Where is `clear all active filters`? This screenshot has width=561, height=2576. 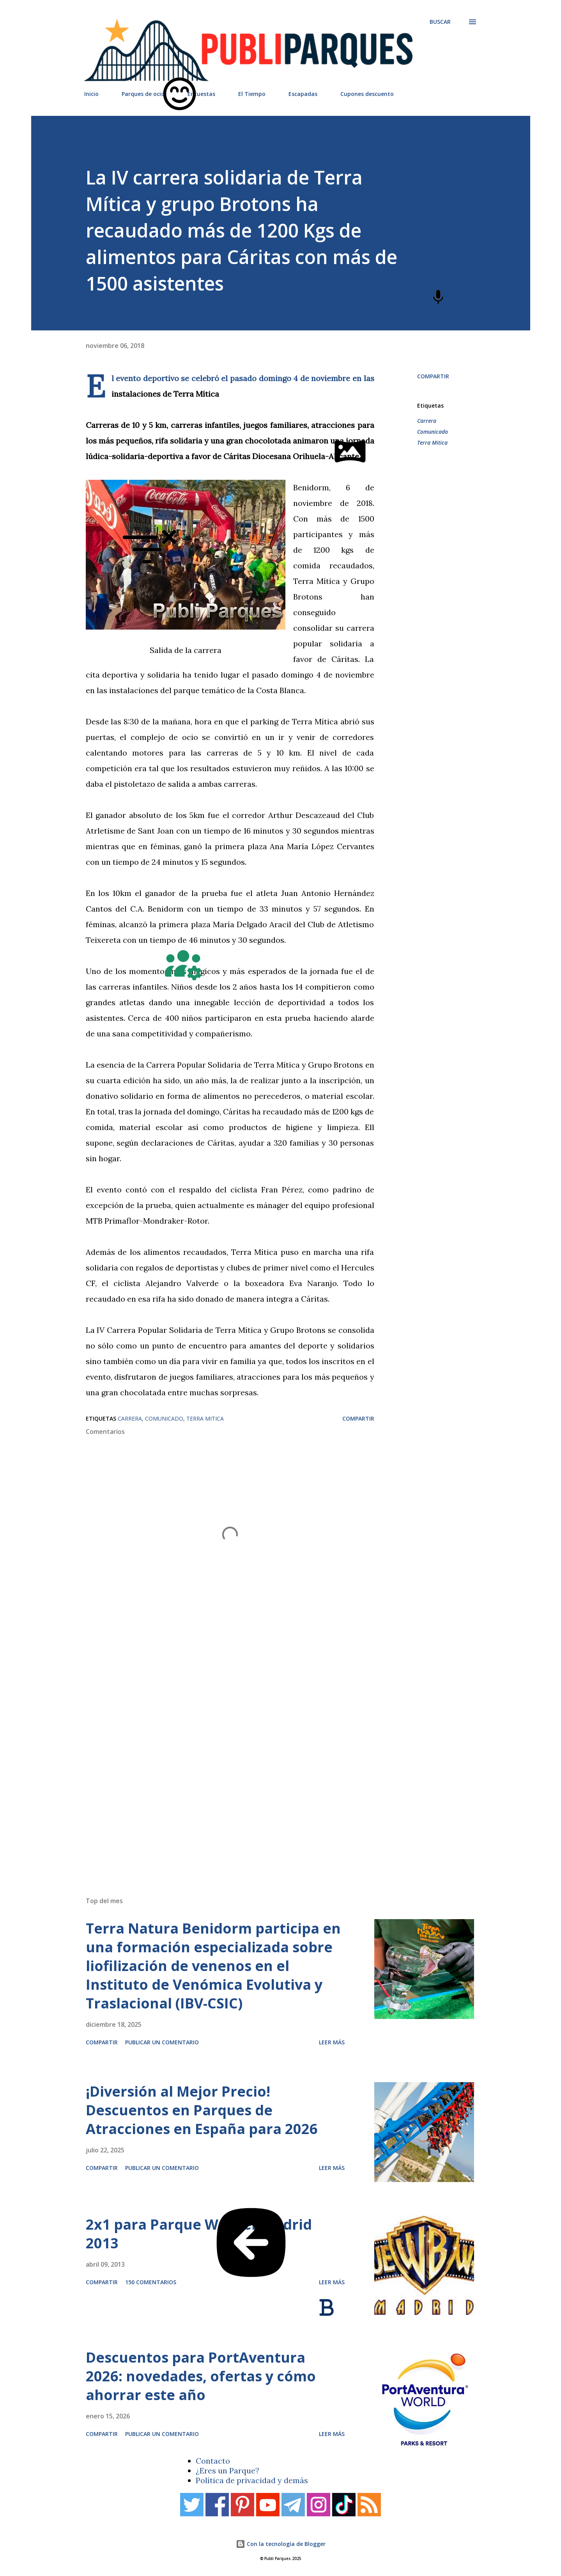 clear all active filters is located at coordinates (149, 550).